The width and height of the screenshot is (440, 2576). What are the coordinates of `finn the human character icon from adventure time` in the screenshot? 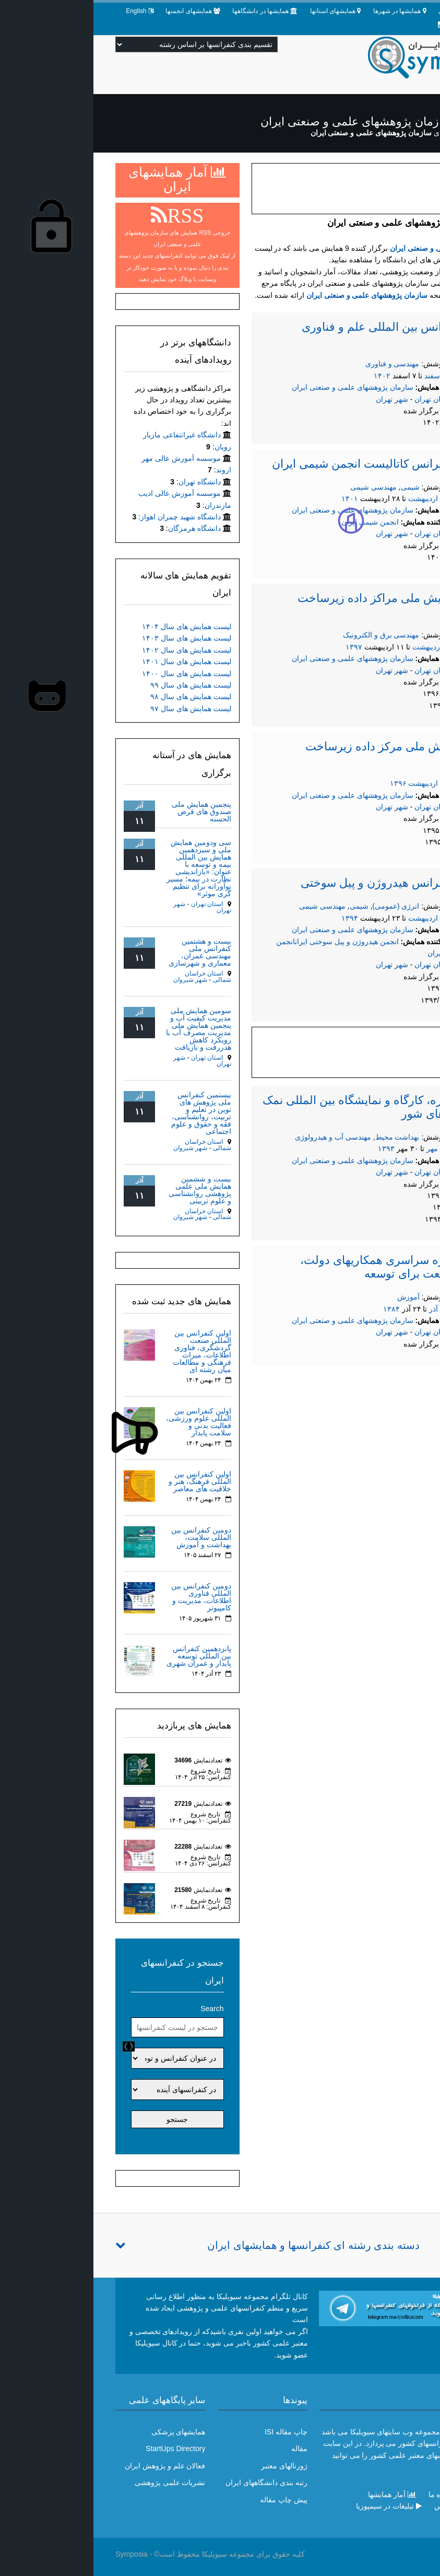 It's located at (47, 695).